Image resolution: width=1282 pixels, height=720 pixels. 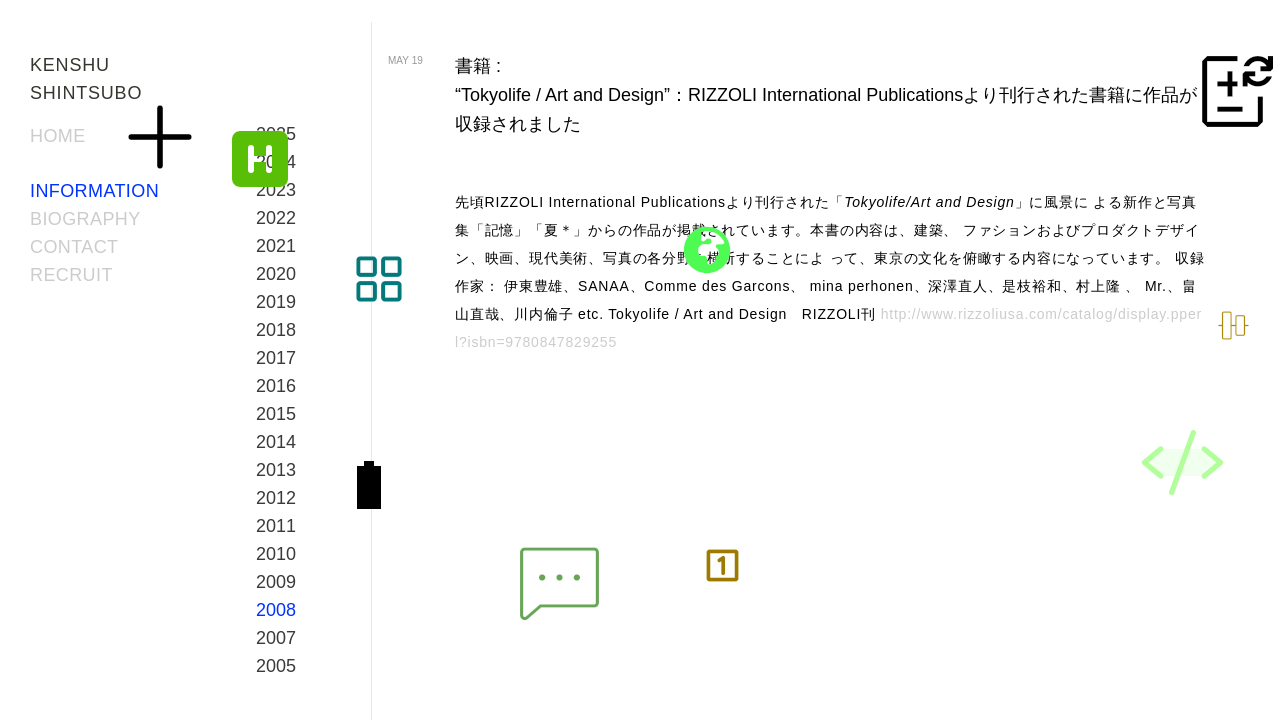 I want to click on indicates current battery level, so click(x=369, y=485).